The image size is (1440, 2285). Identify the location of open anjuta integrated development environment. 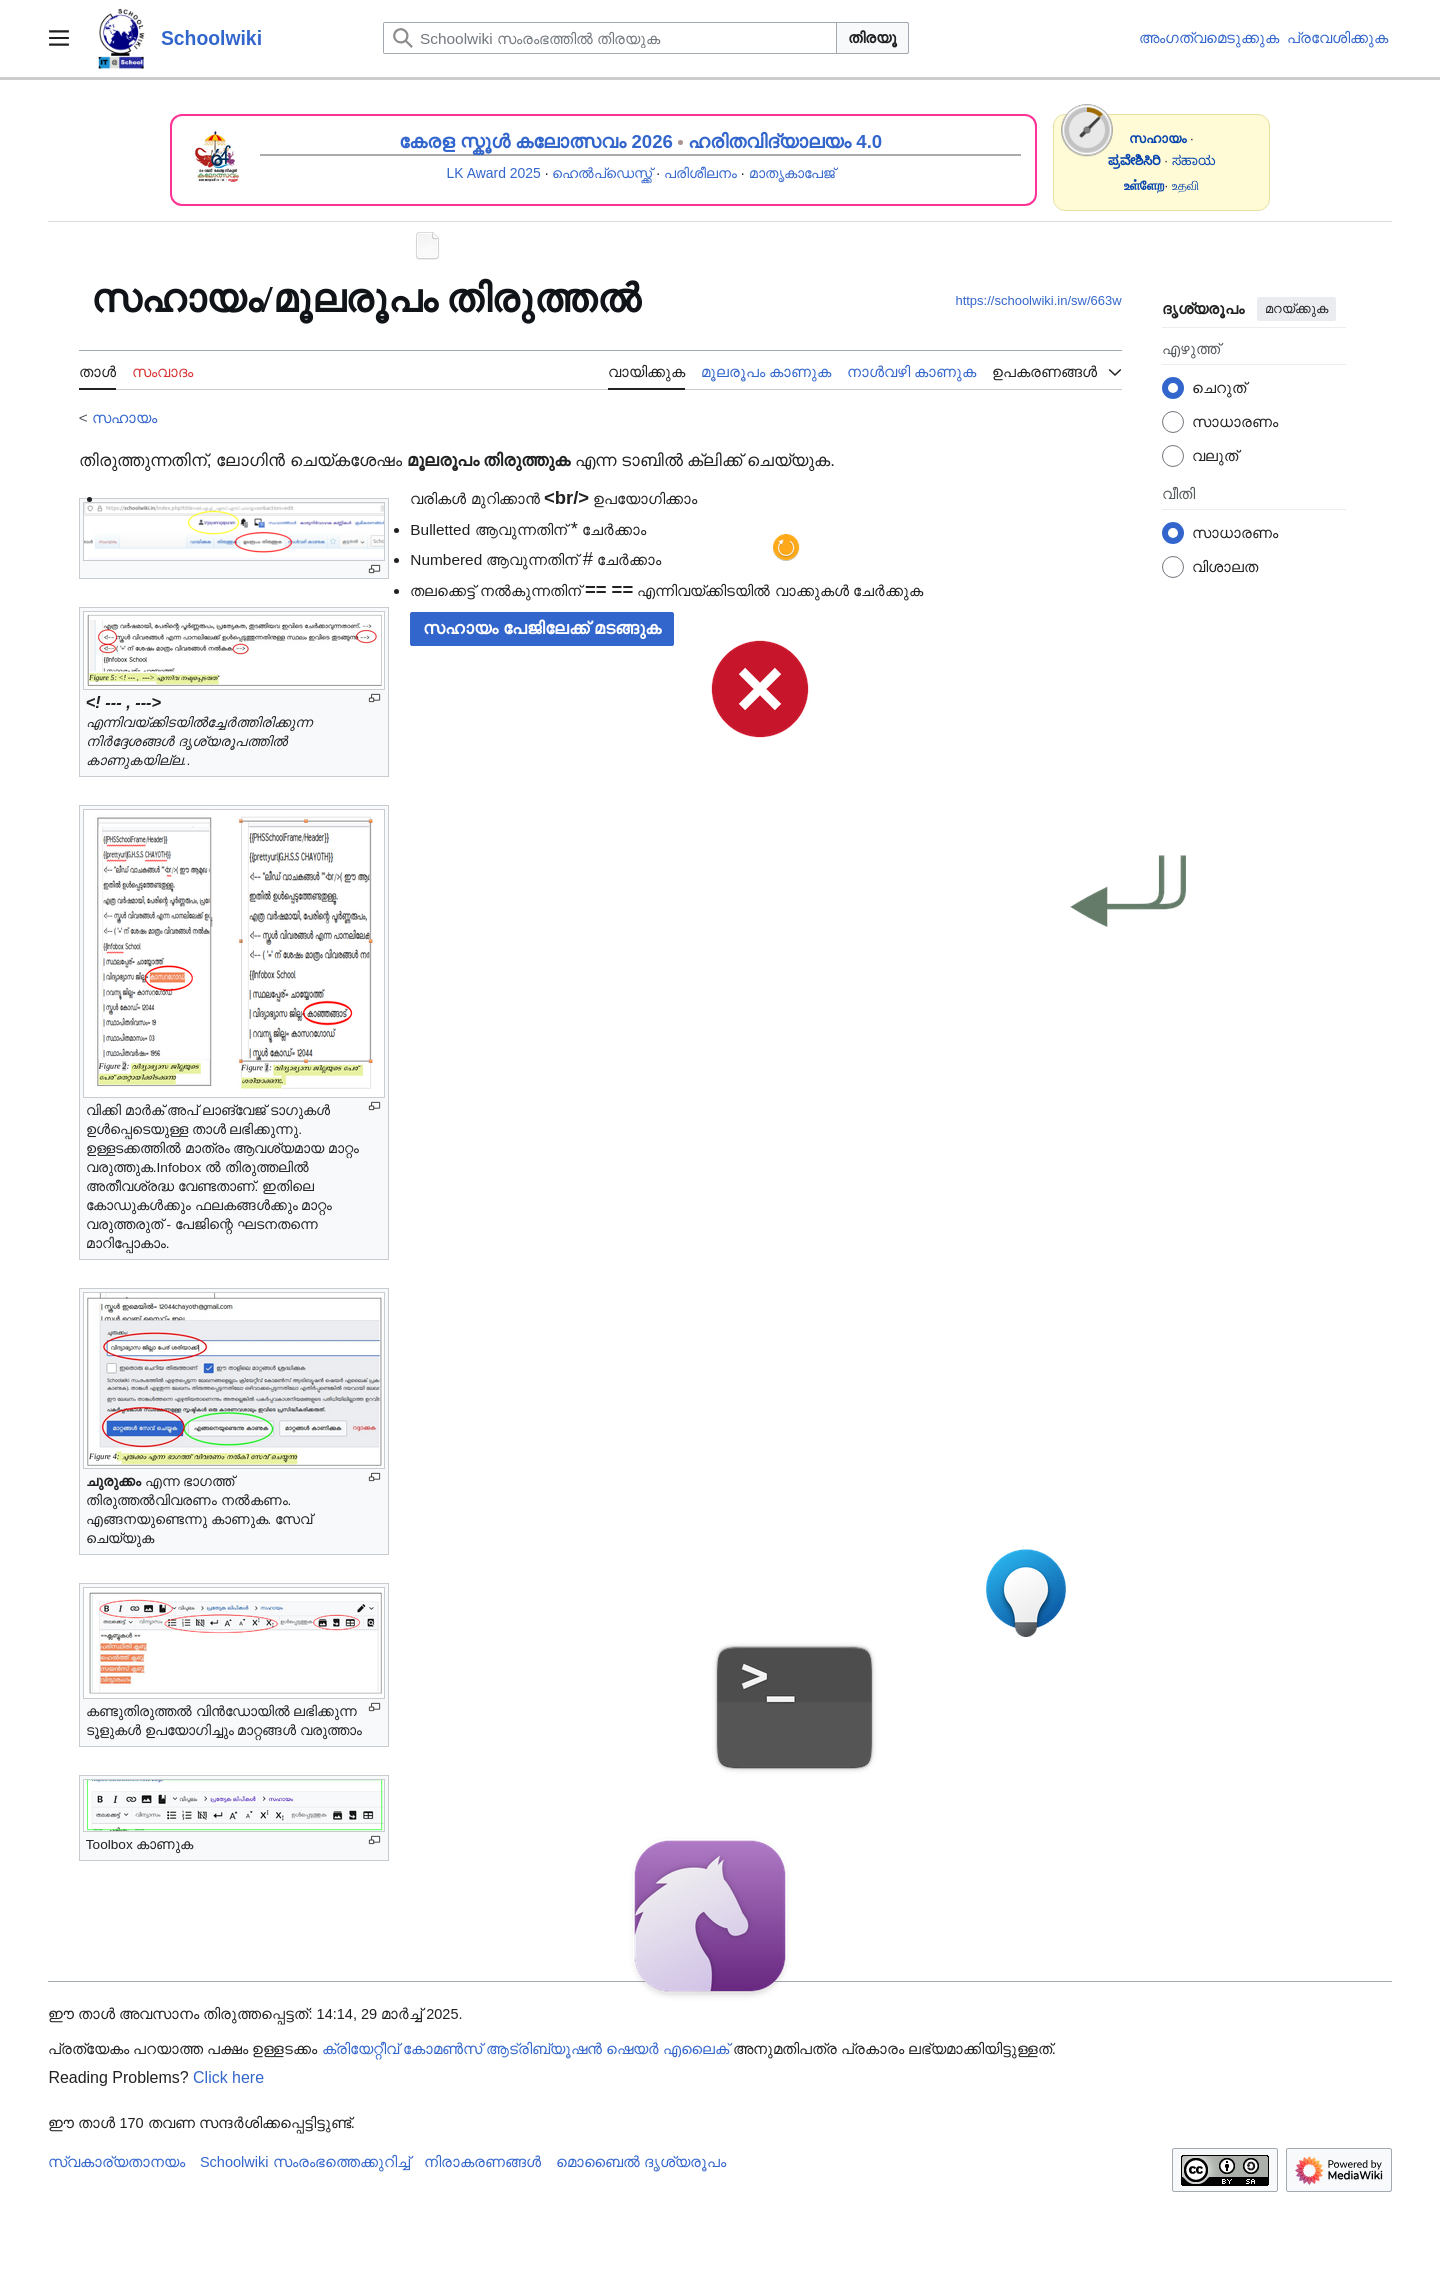
(710, 1916).